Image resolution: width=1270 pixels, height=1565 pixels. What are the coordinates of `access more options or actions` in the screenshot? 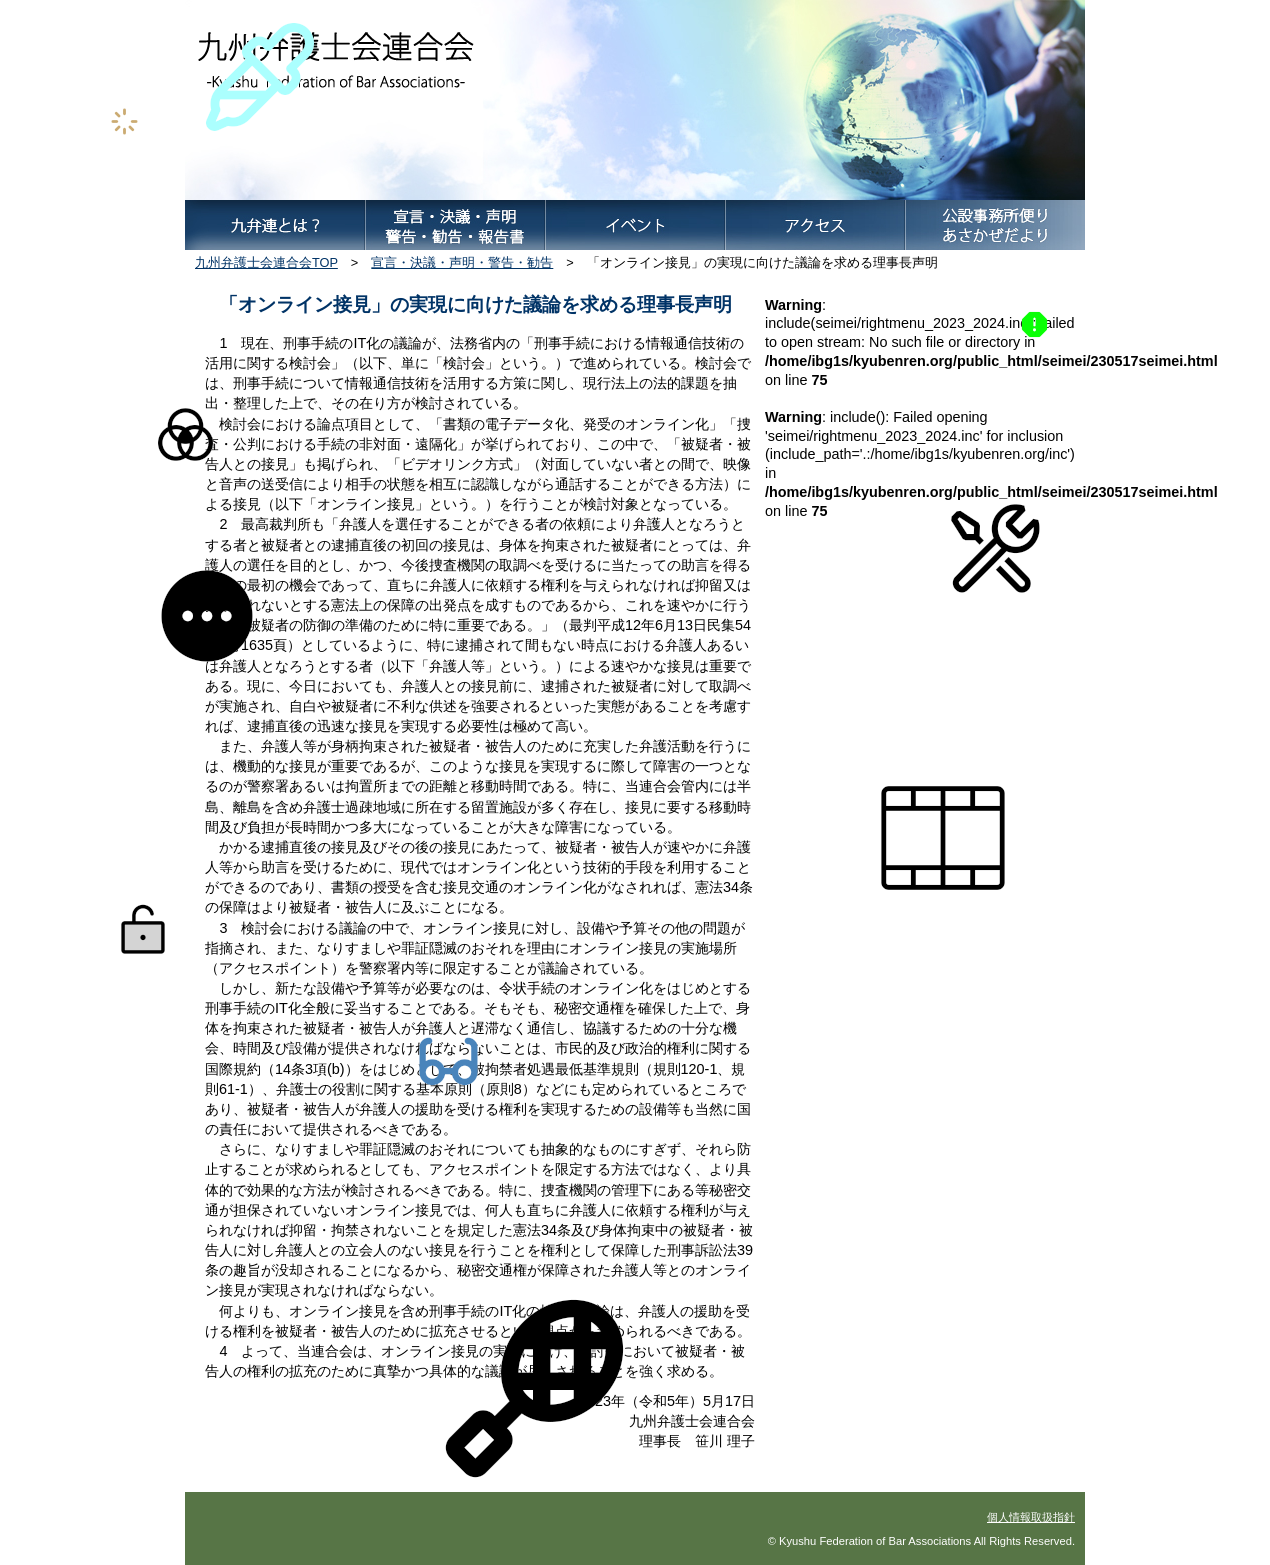 It's located at (207, 616).